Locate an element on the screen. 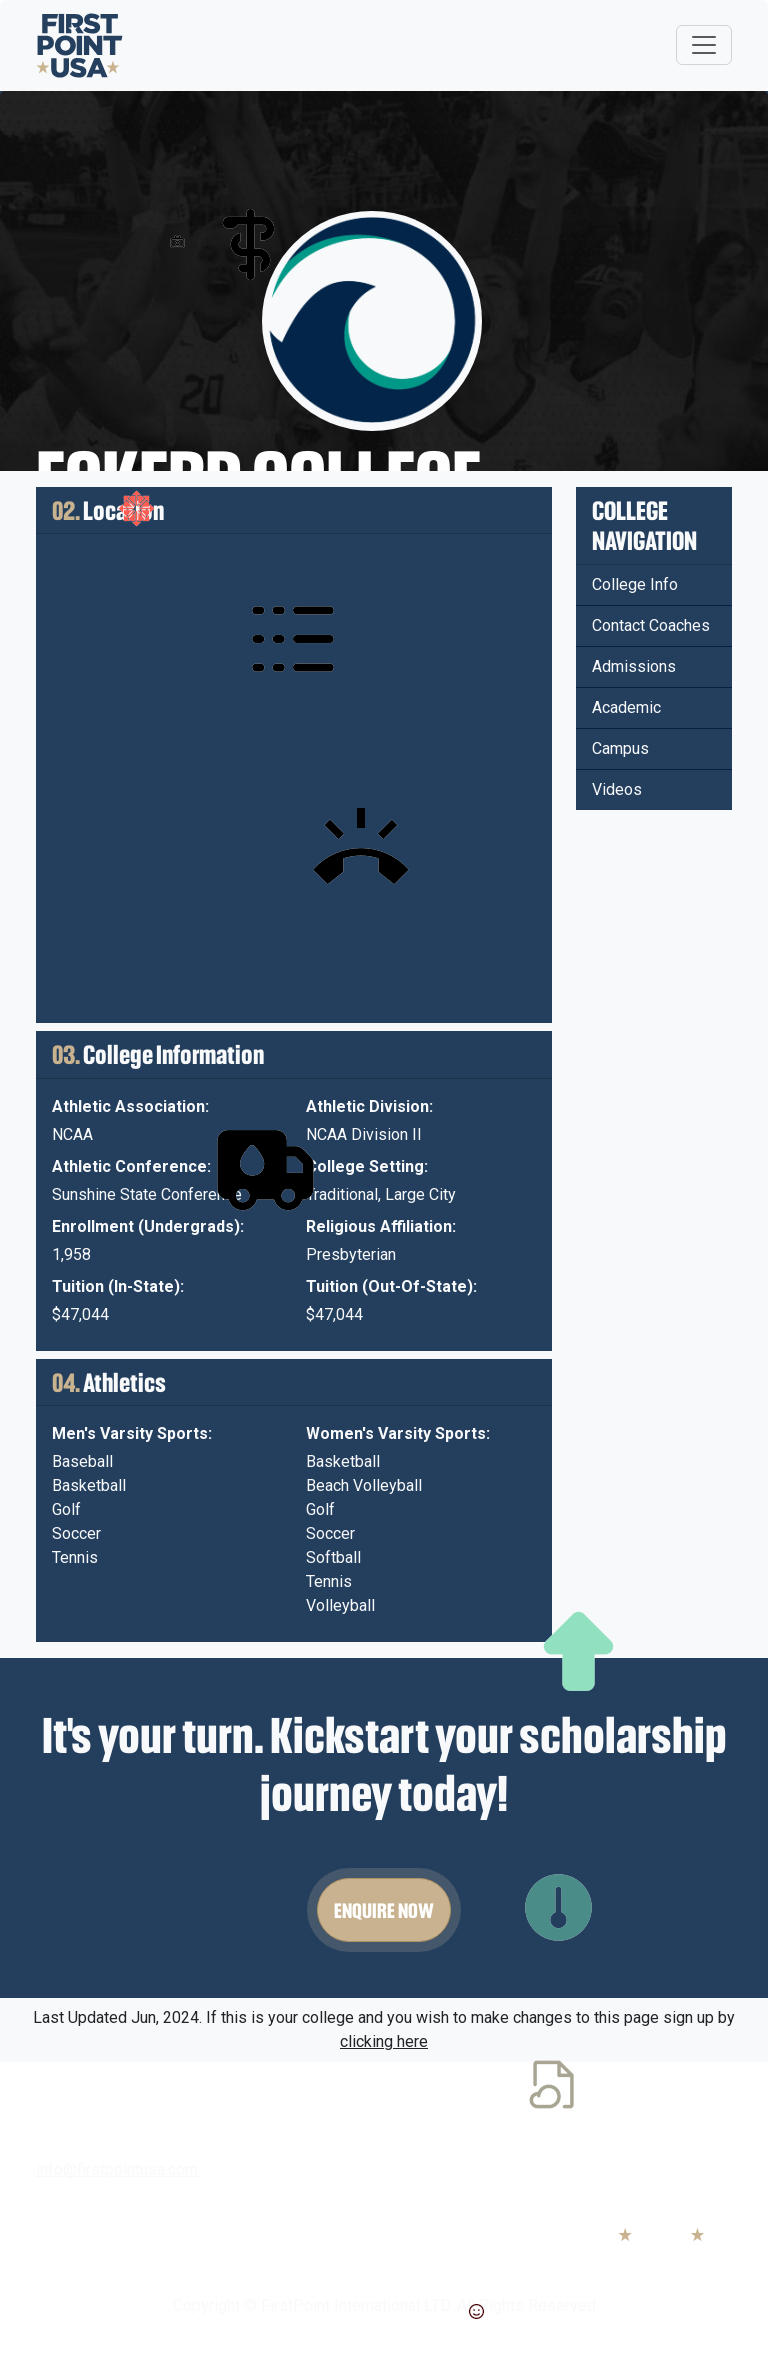  view current speed or performance level is located at coordinates (558, 1907).